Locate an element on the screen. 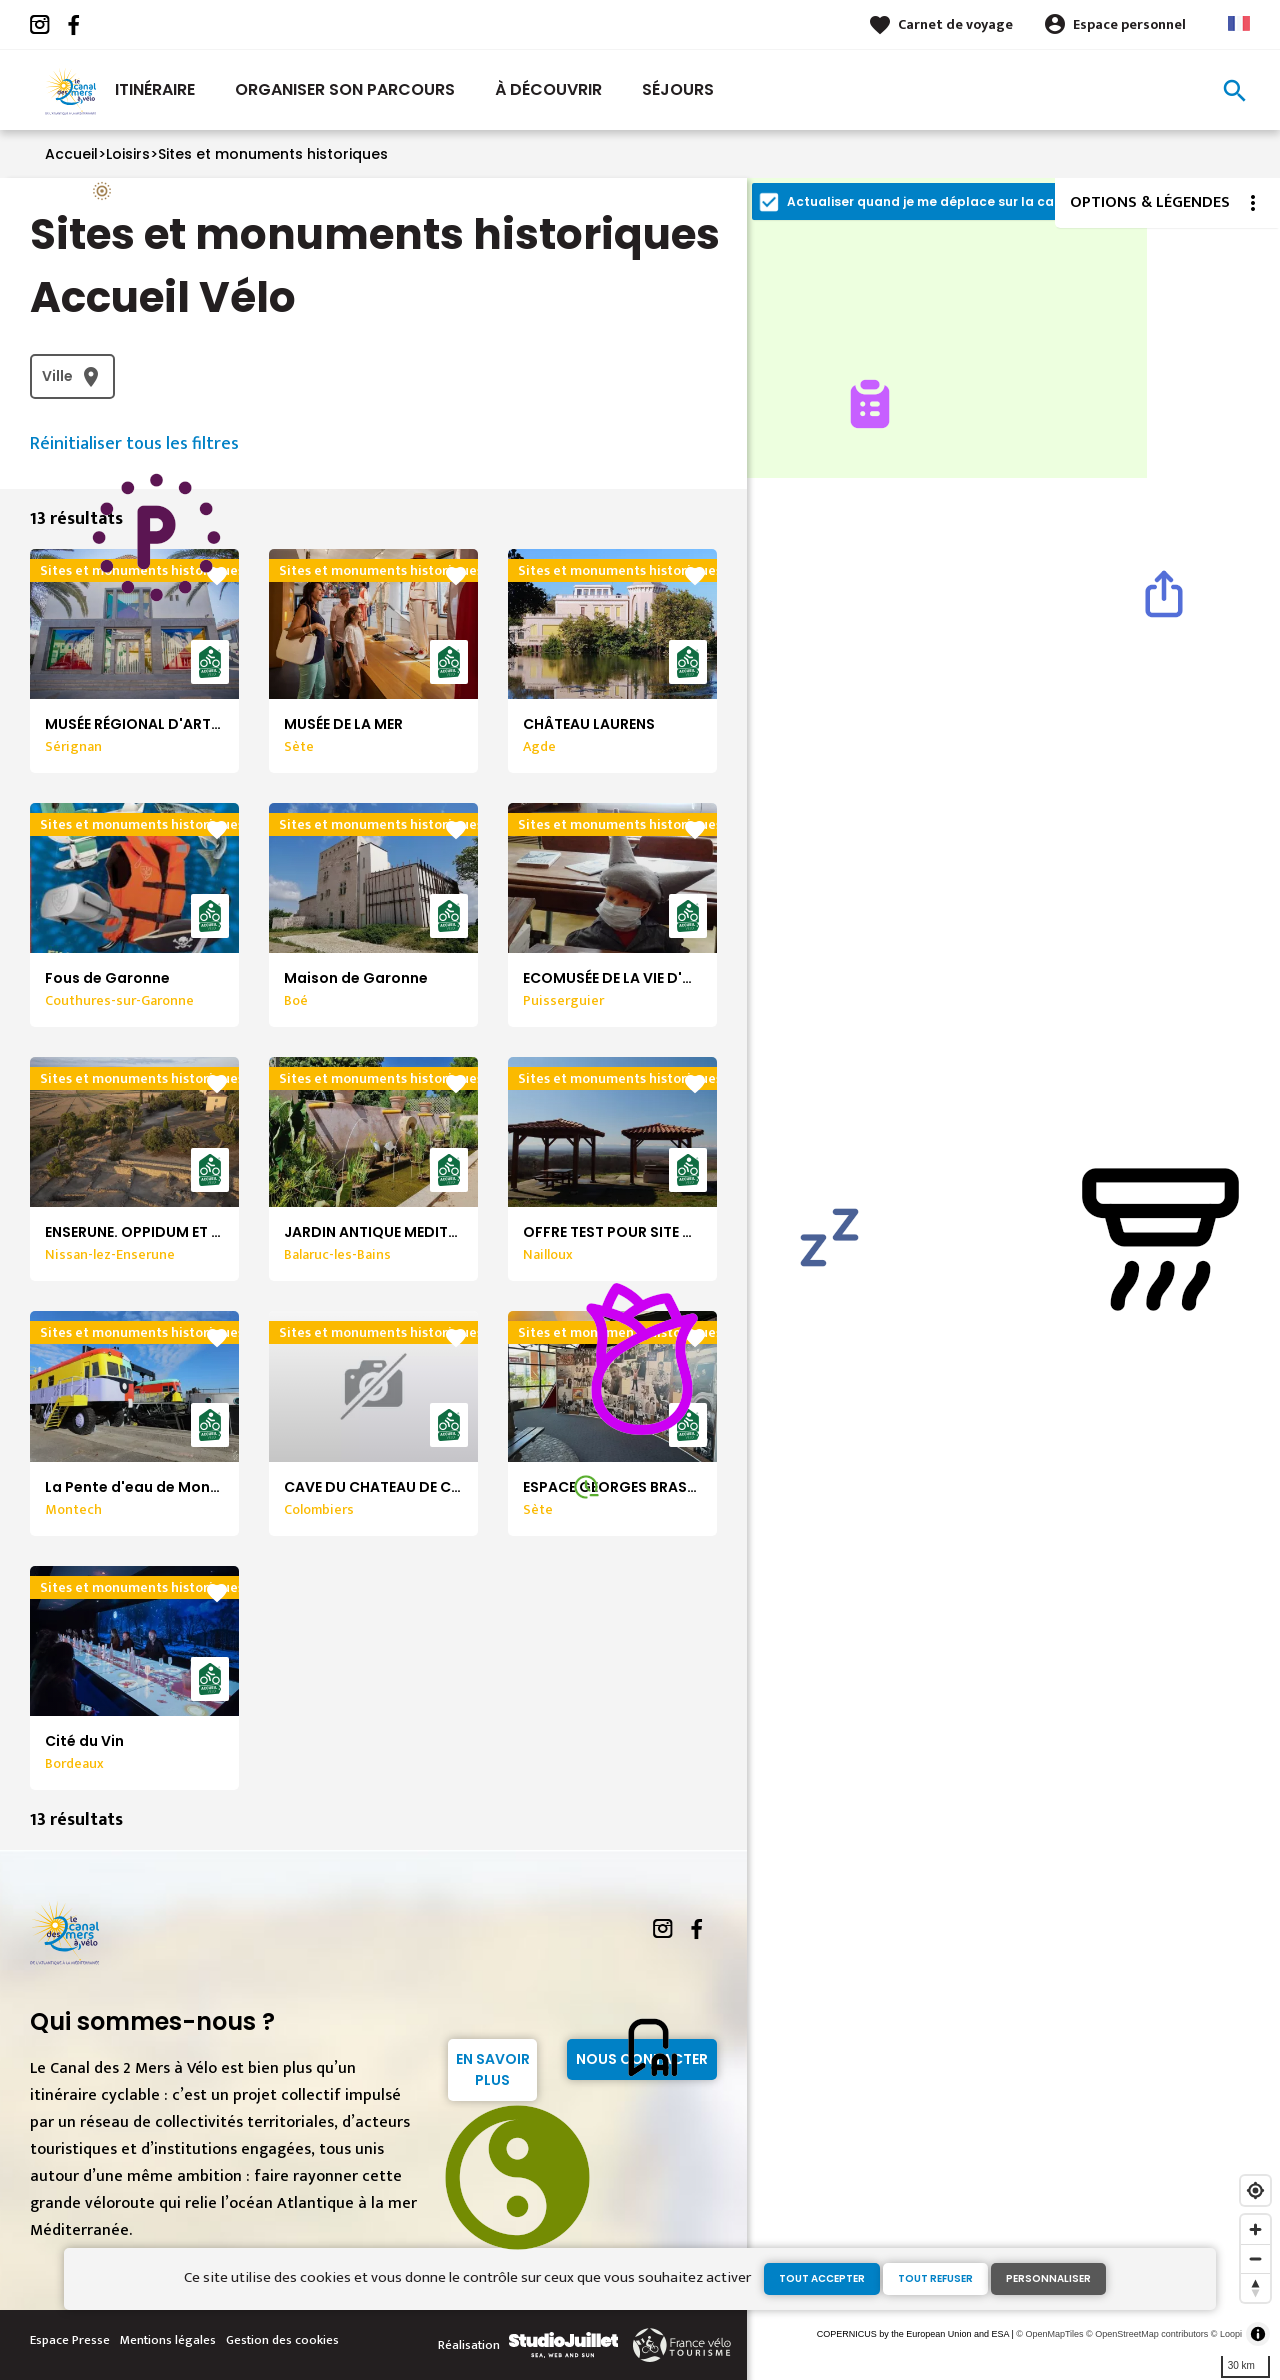 This screenshot has height=2380, width=1280. indicates sleep mode or inactive state is located at coordinates (829, 1237).